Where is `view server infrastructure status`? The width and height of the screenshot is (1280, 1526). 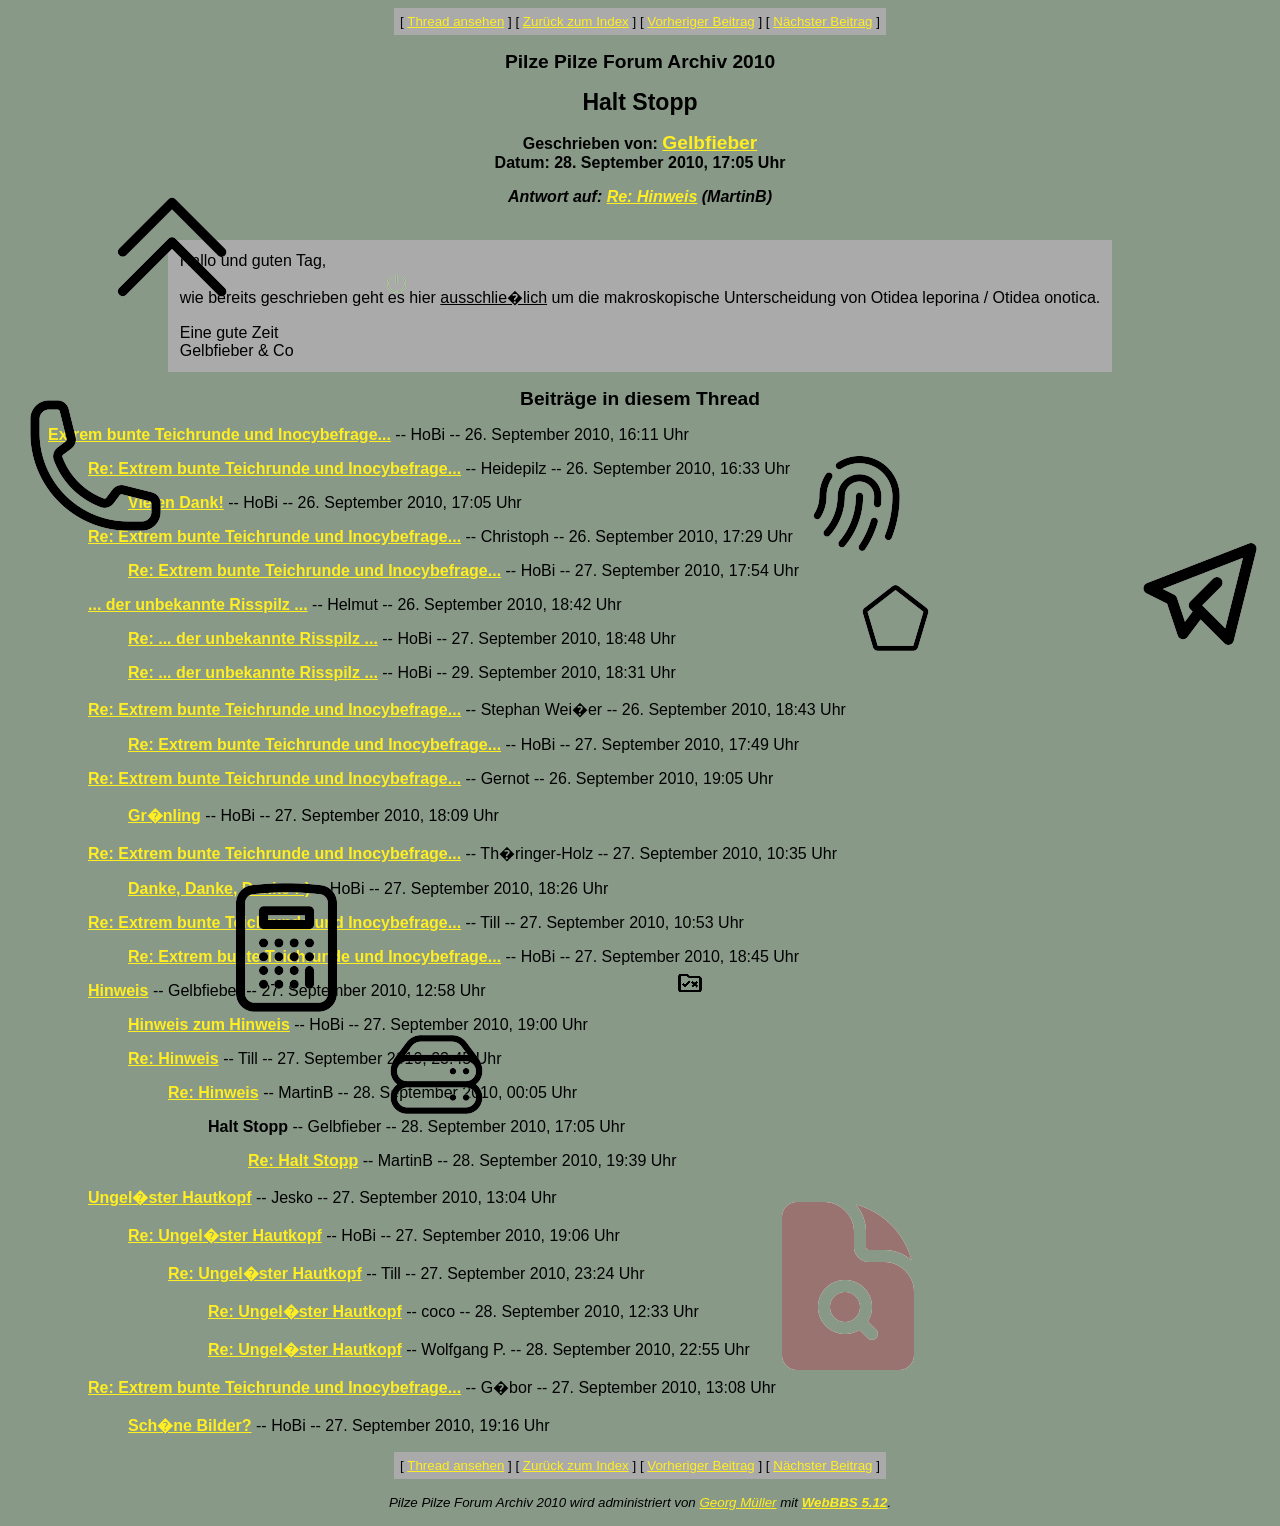 view server infrastructure status is located at coordinates (436, 1074).